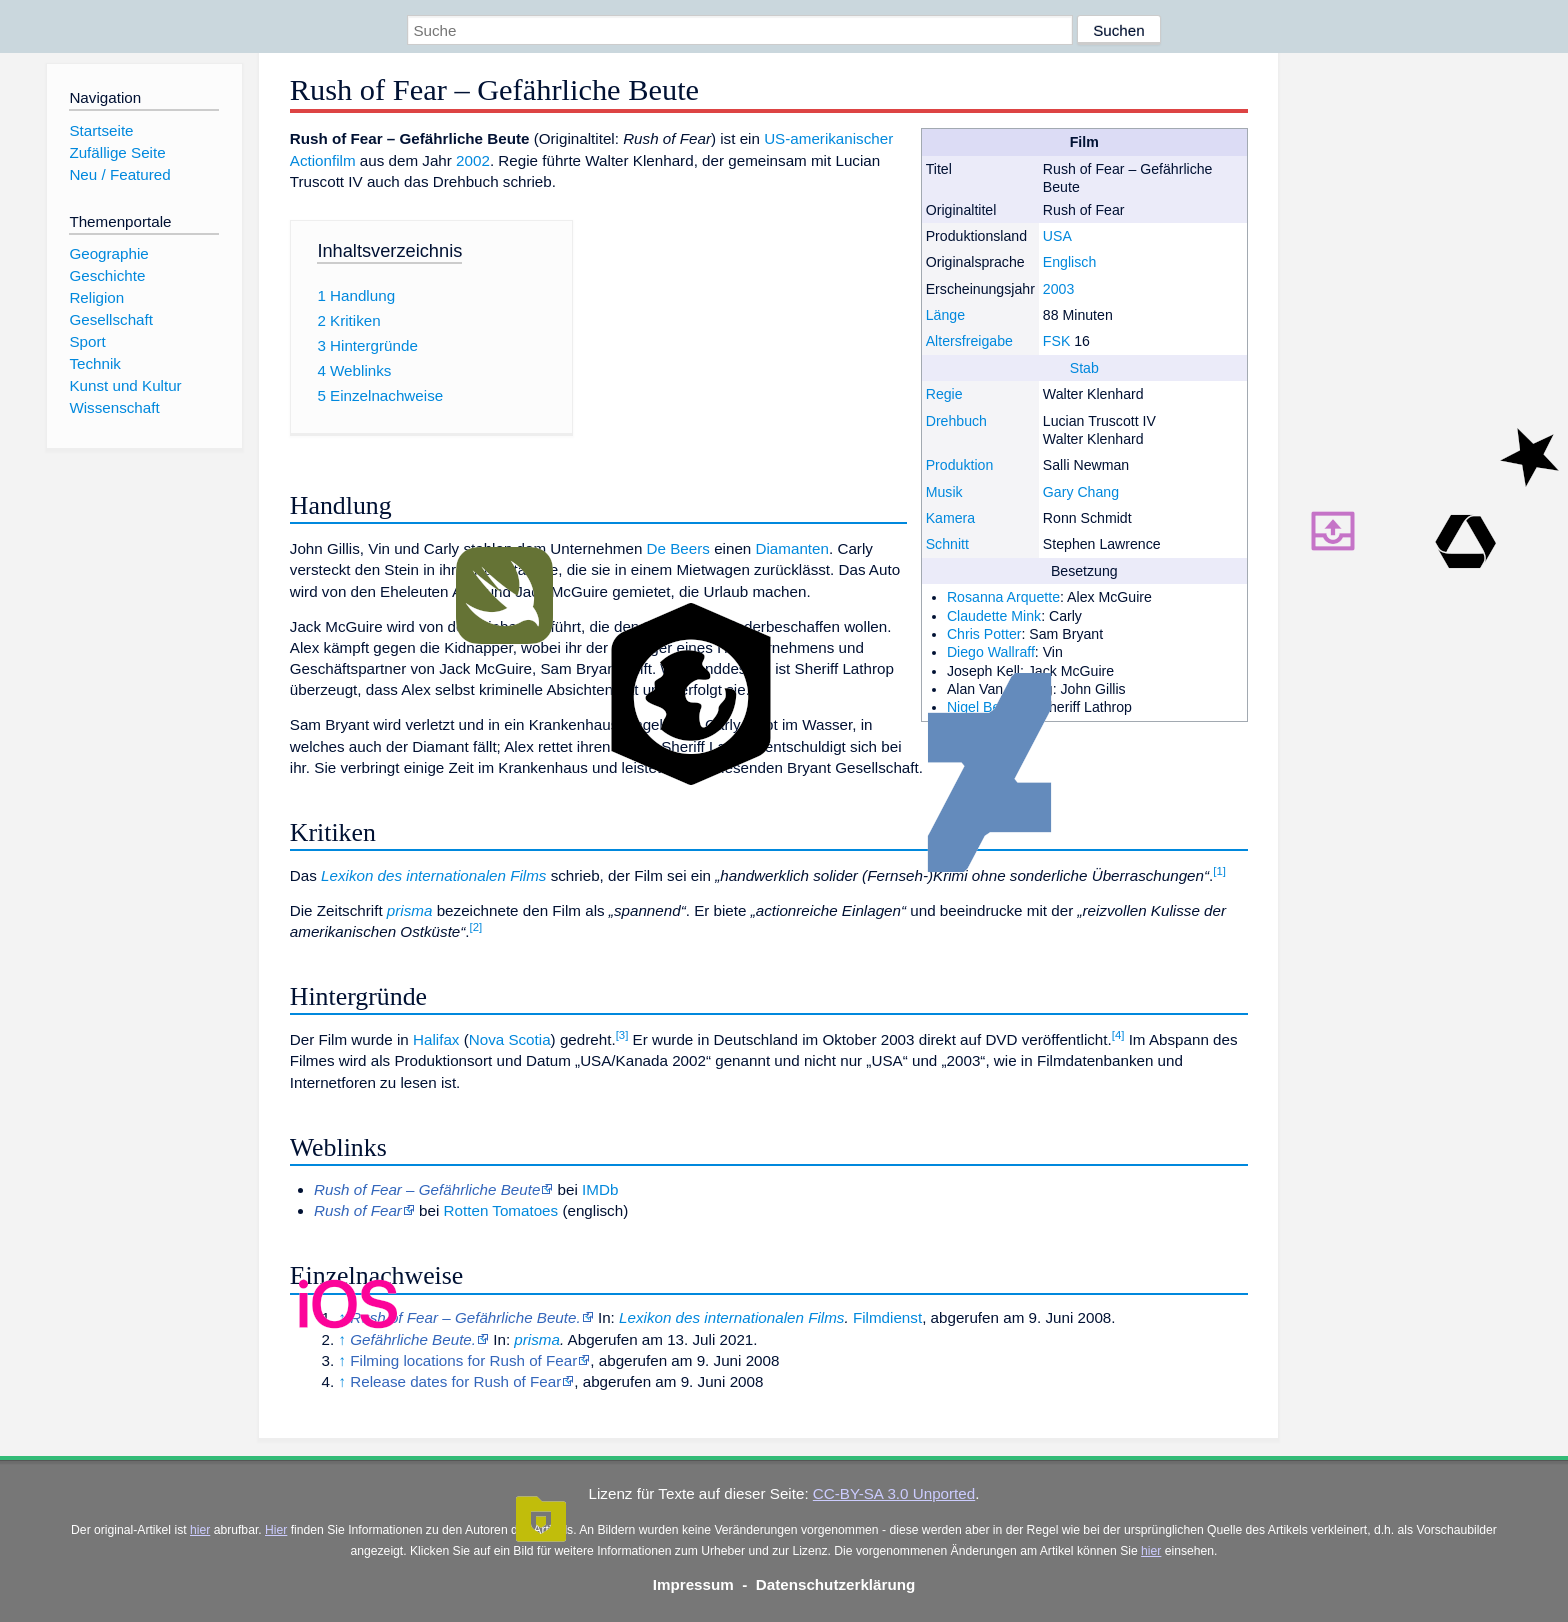 The image size is (1568, 1622). What do you see at coordinates (1529, 457) in the screenshot?
I see `access riseup secure email and communication services` at bounding box center [1529, 457].